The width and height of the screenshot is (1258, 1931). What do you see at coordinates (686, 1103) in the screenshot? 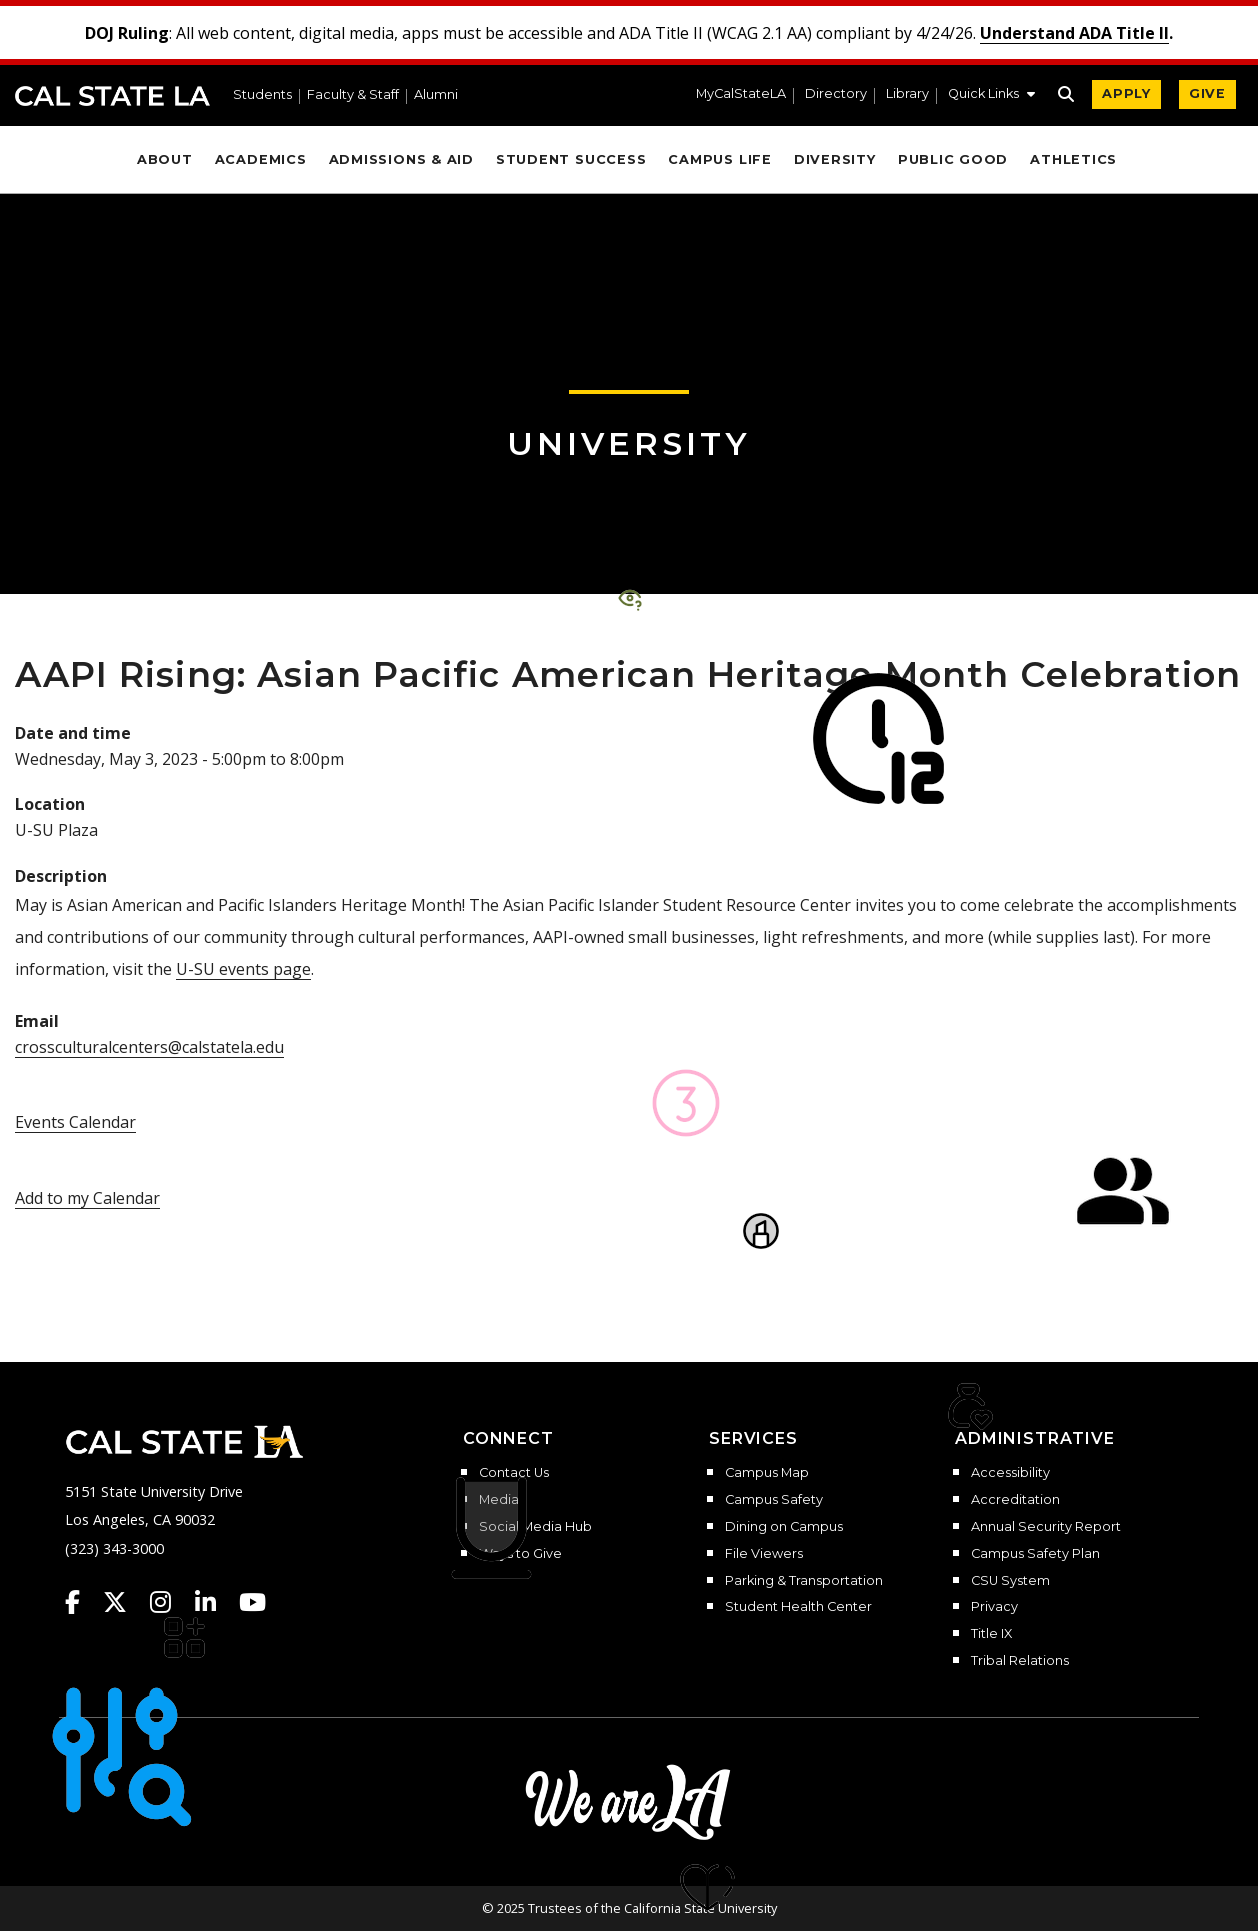
I see `step 3 in a multi-step process` at bounding box center [686, 1103].